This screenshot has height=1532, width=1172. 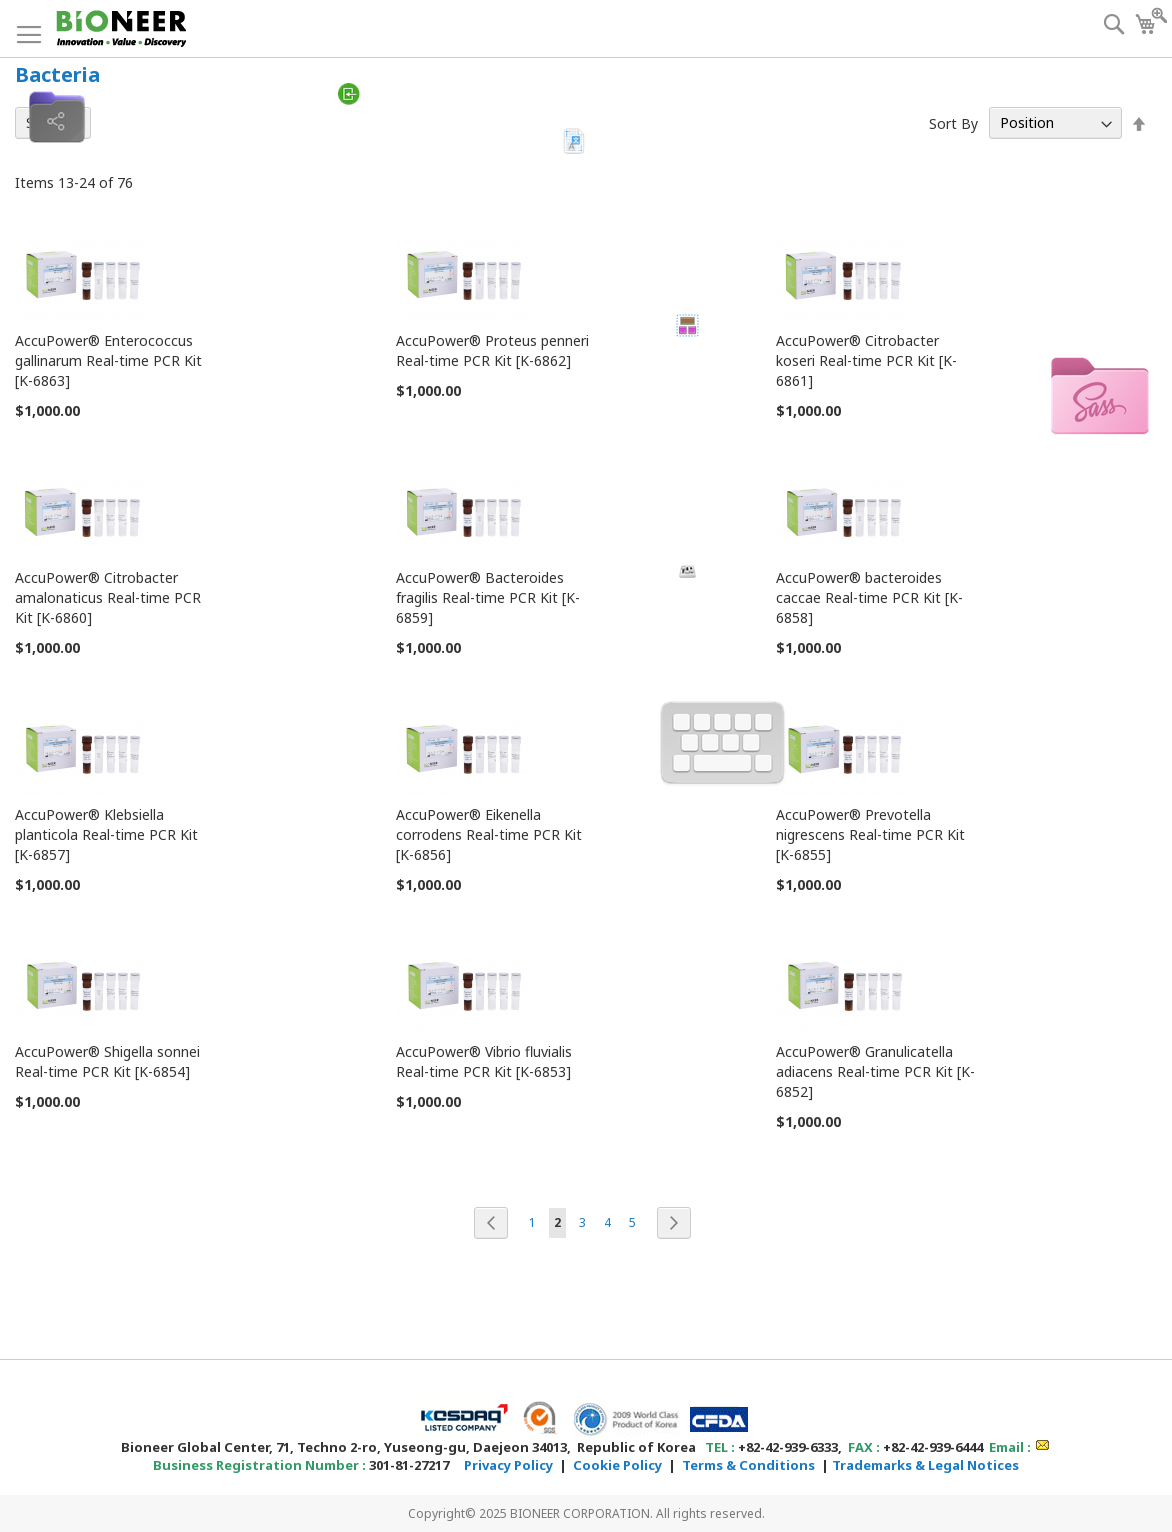 What do you see at coordinates (57, 117) in the screenshot?
I see `access your public shared folder` at bounding box center [57, 117].